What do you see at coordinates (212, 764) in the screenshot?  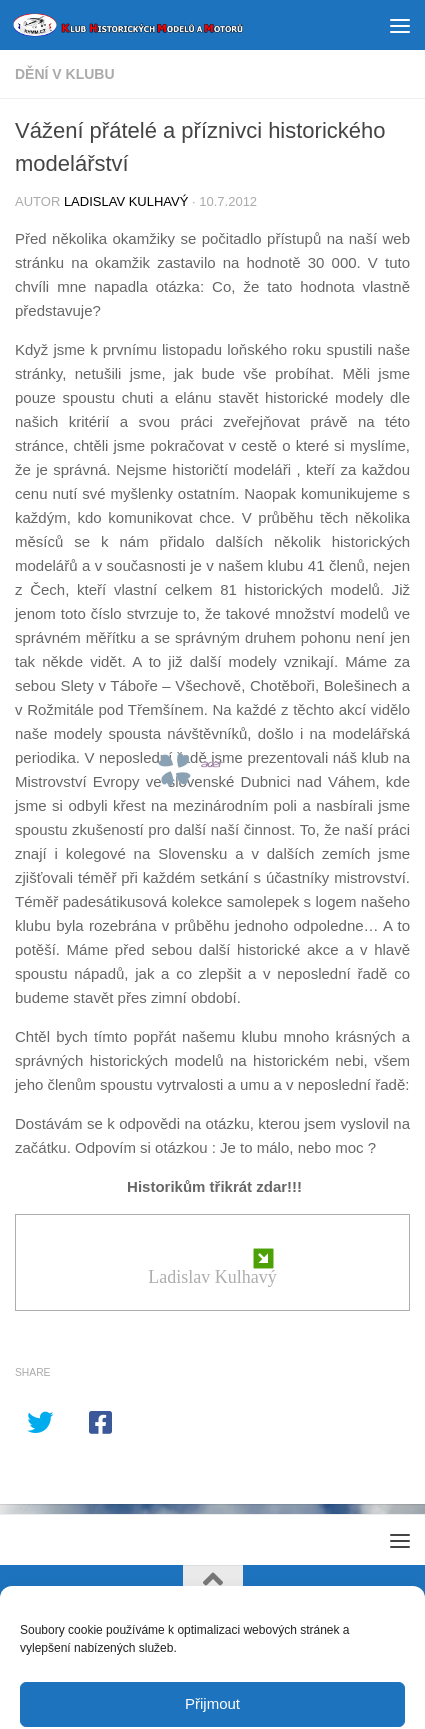 I see `acer brand logo` at bounding box center [212, 764].